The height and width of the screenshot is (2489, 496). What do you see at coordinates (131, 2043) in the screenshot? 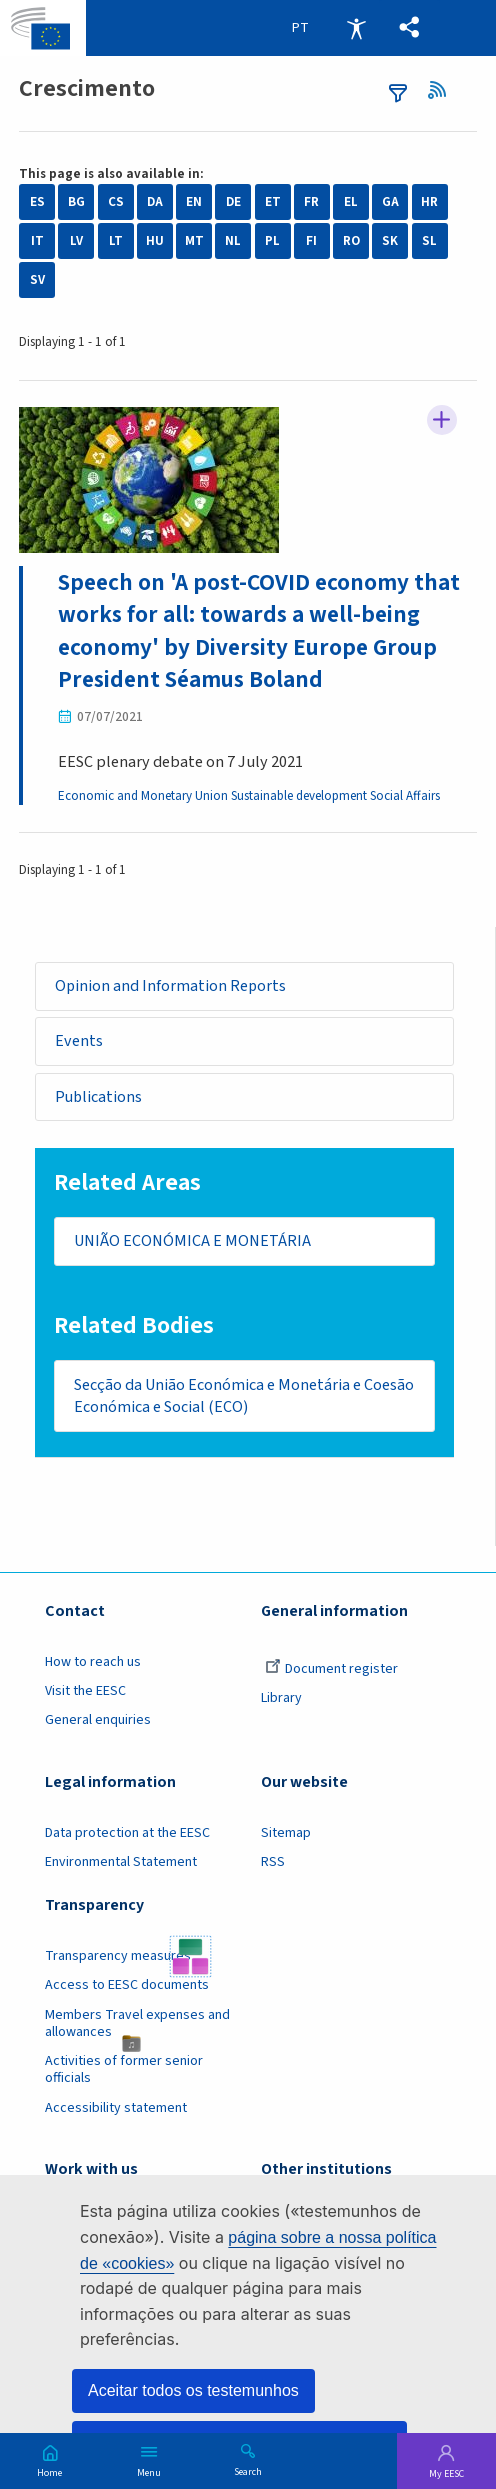
I see `open your music folder` at bounding box center [131, 2043].